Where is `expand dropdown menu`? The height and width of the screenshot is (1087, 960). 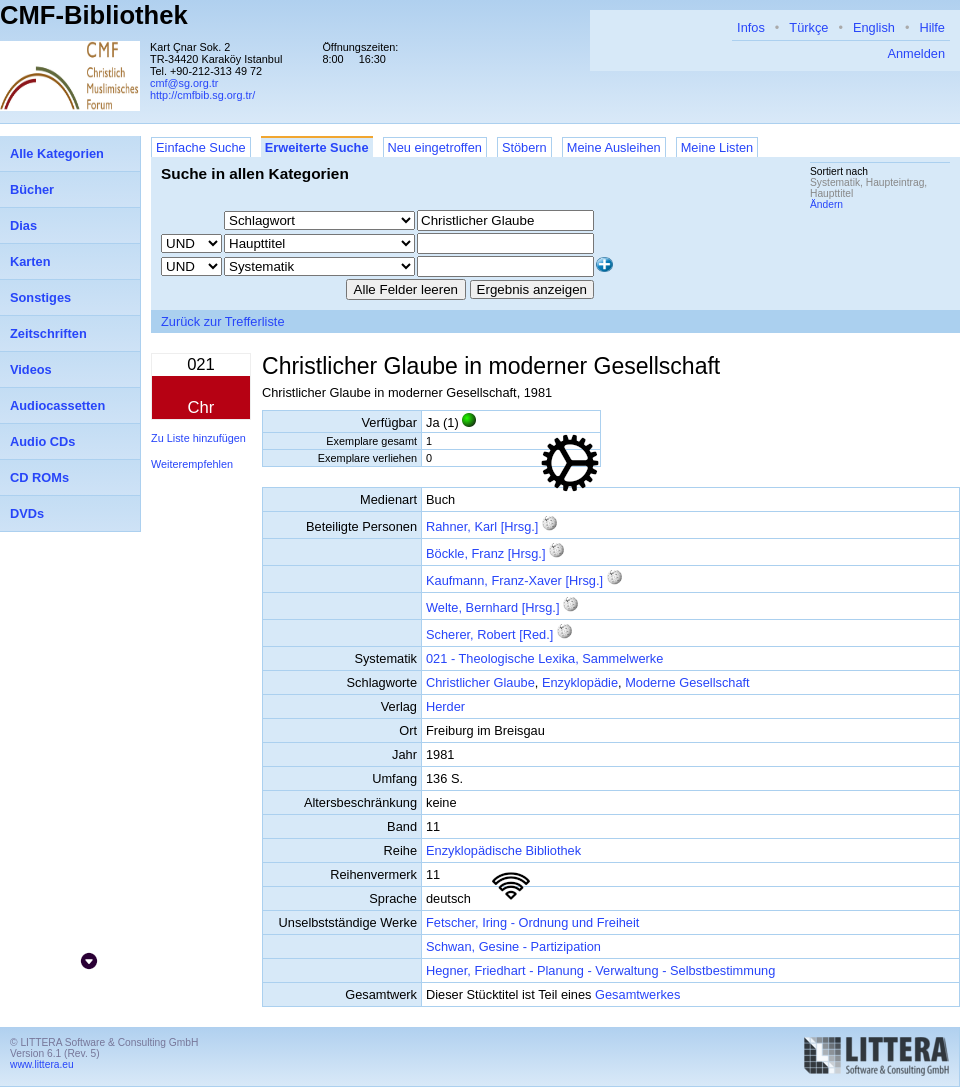 expand dropdown menu is located at coordinates (89, 961).